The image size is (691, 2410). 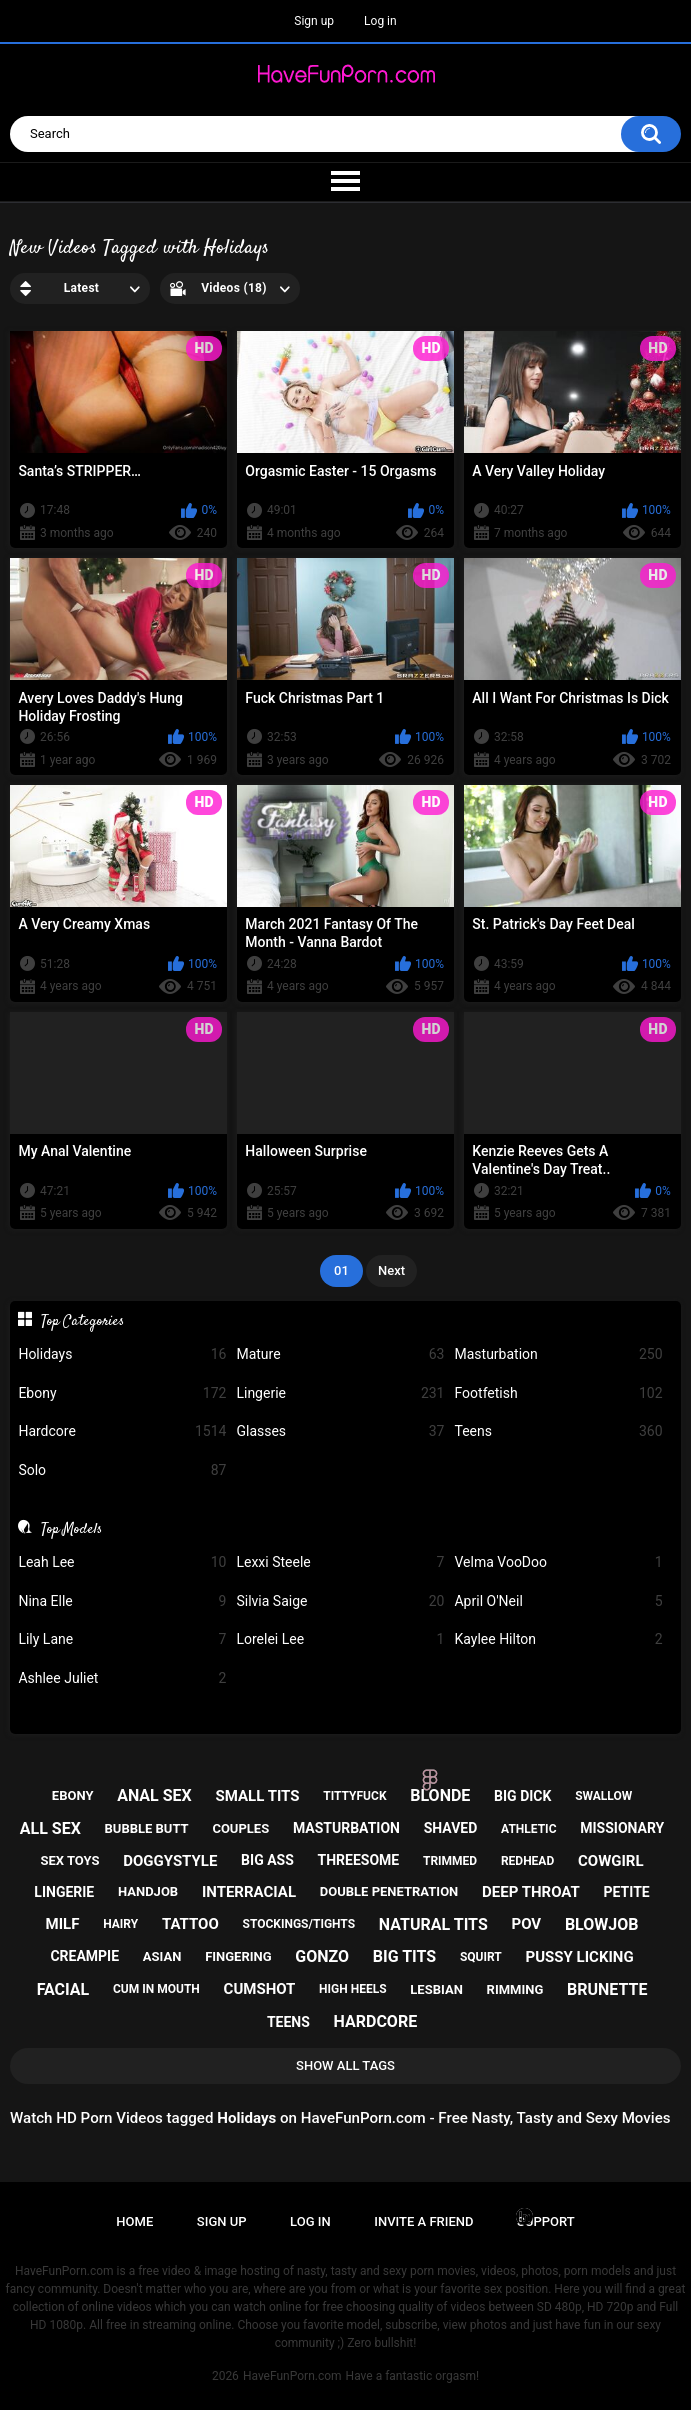 I want to click on open Figma design tool, so click(x=430, y=1780).